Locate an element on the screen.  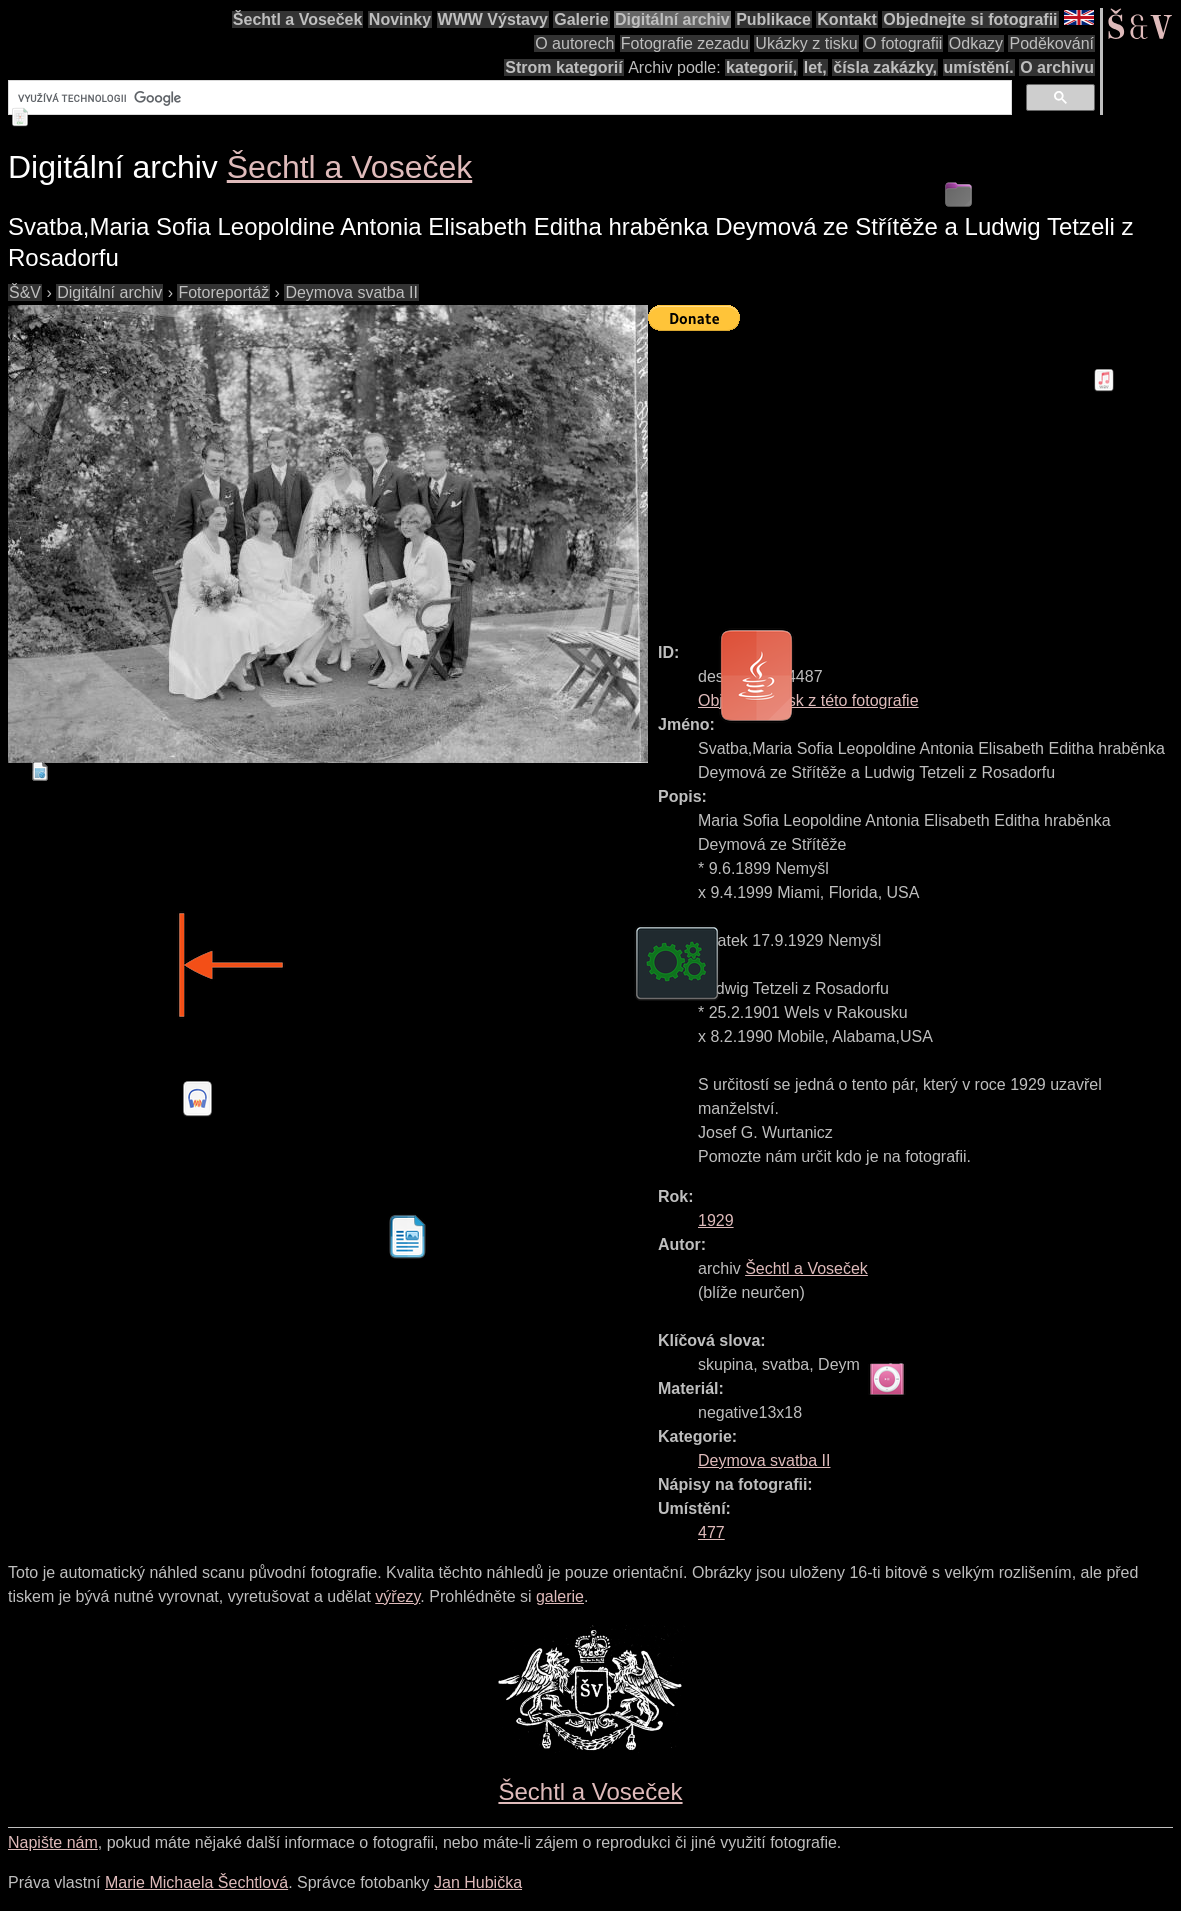
a wav audio file is located at coordinates (1104, 380).